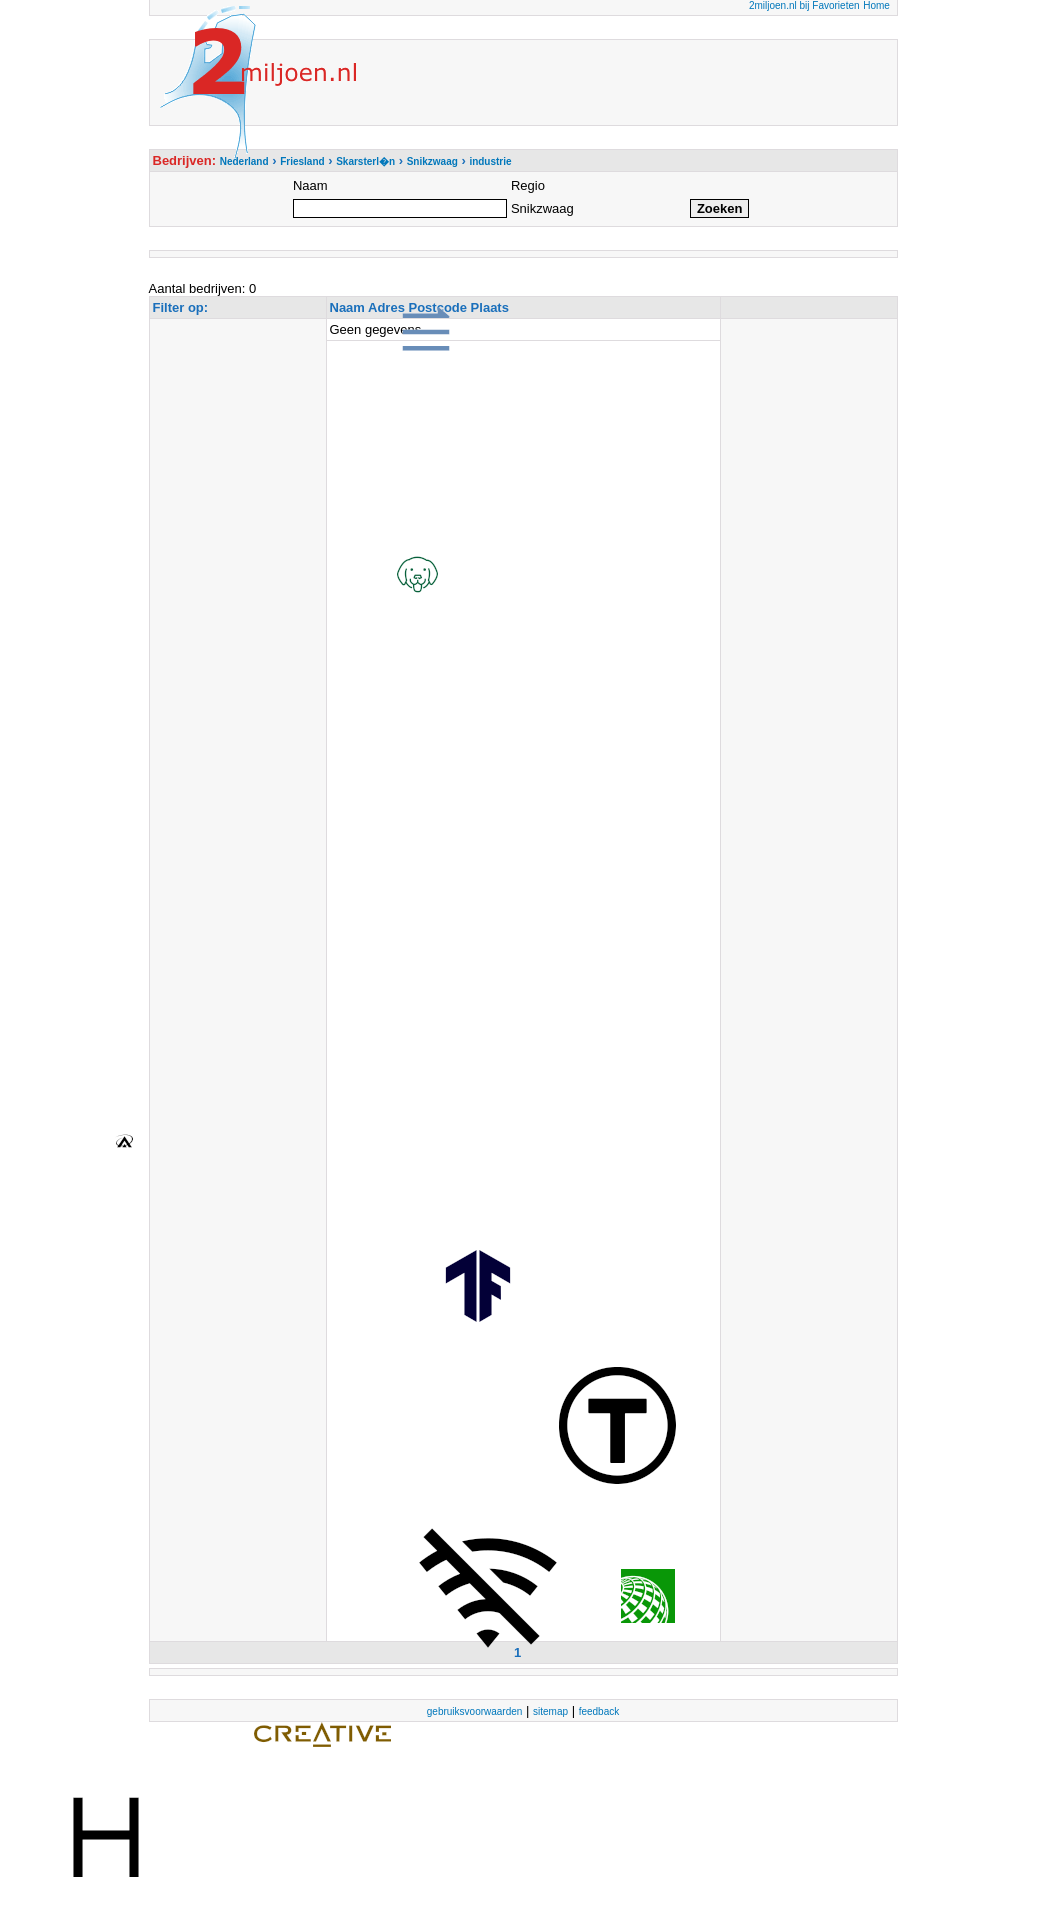 The height and width of the screenshot is (1920, 1046). Describe the element at coordinates (106, 1835) in the screenshot. I see `insert a heading in the document` at that location.